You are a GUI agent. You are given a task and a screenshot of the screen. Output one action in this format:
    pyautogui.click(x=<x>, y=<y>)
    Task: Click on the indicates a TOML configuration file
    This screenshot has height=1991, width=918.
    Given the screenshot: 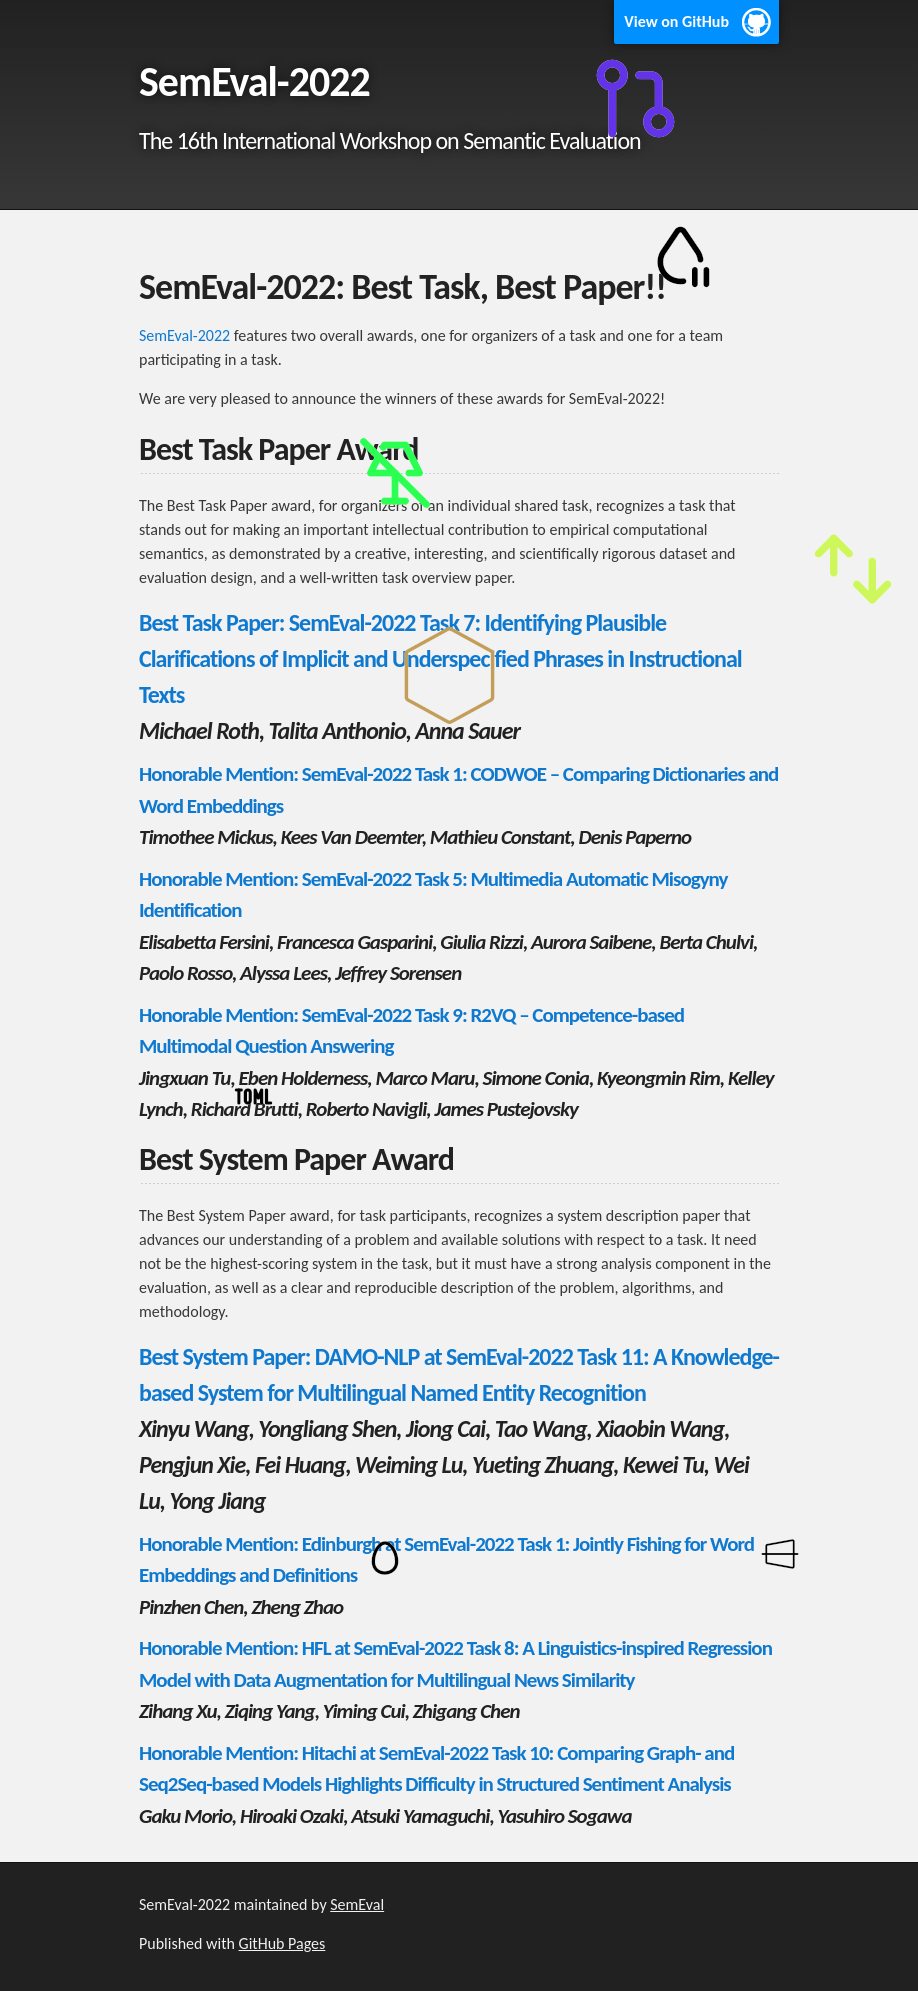 What is the action you would take?
    pyautogui.click(x=253, y=1096)
    